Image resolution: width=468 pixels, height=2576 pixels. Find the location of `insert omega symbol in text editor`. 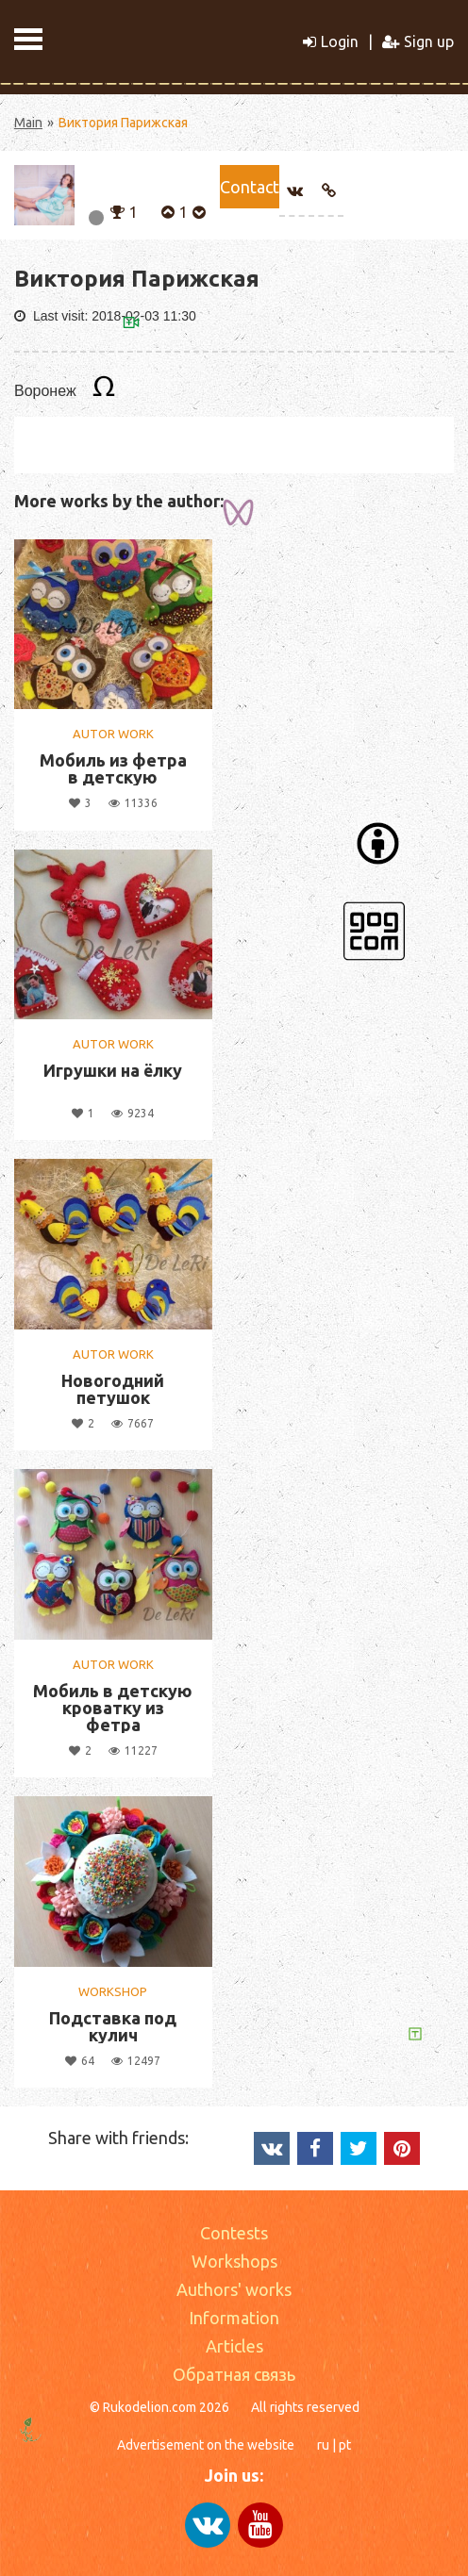

insert omega symbol in text editor is located at coordinates (104, 387).